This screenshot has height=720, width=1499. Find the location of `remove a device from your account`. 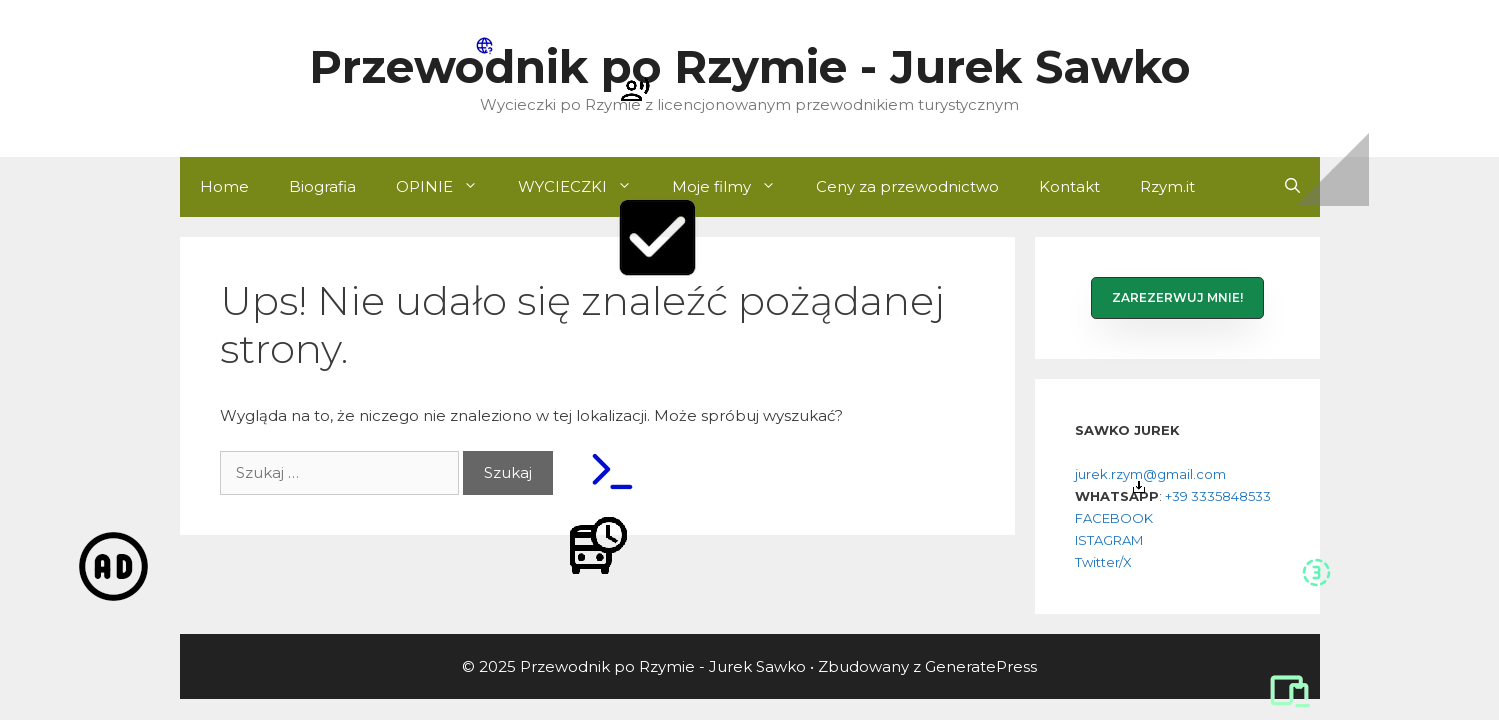

remove a device from your account is located at coordinates (1289, 692).